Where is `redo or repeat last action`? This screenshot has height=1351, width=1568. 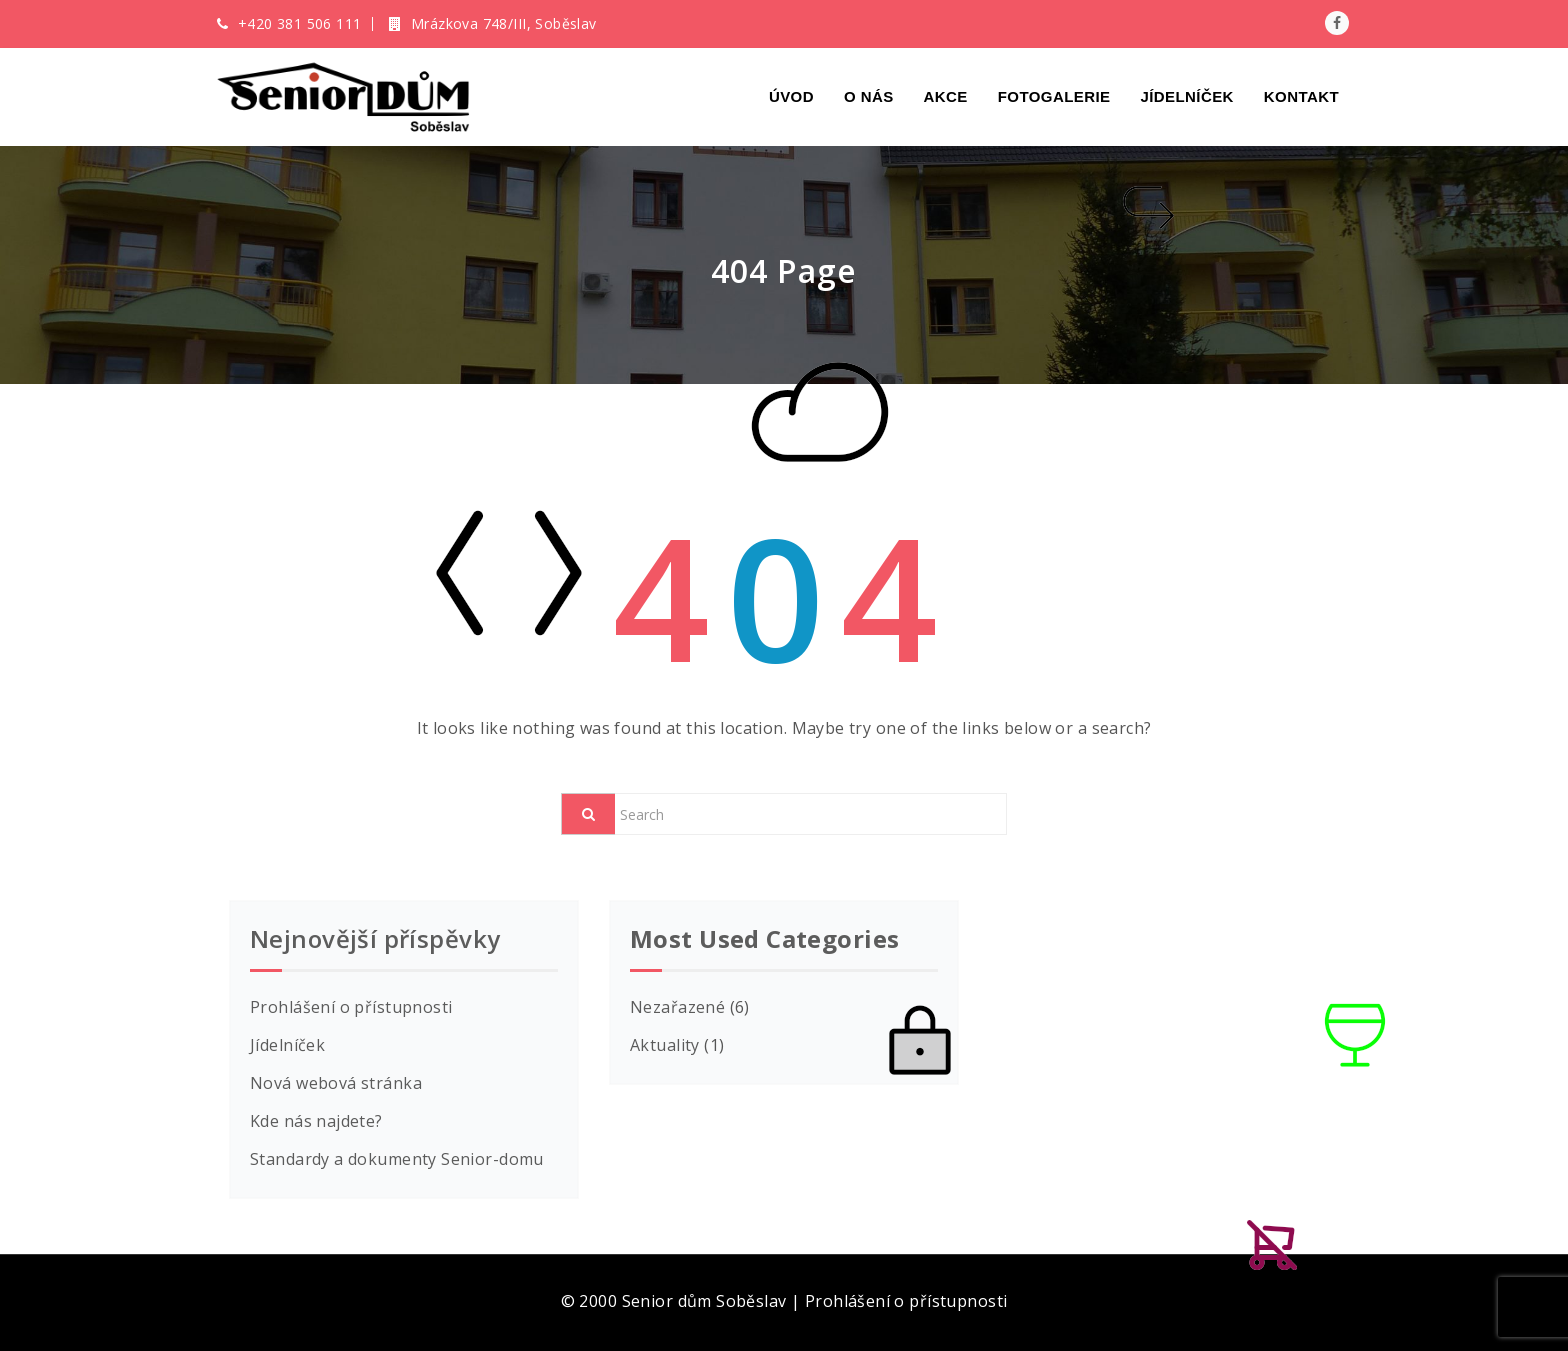 redo or repeat last action is located at coordinates (1148, 205).